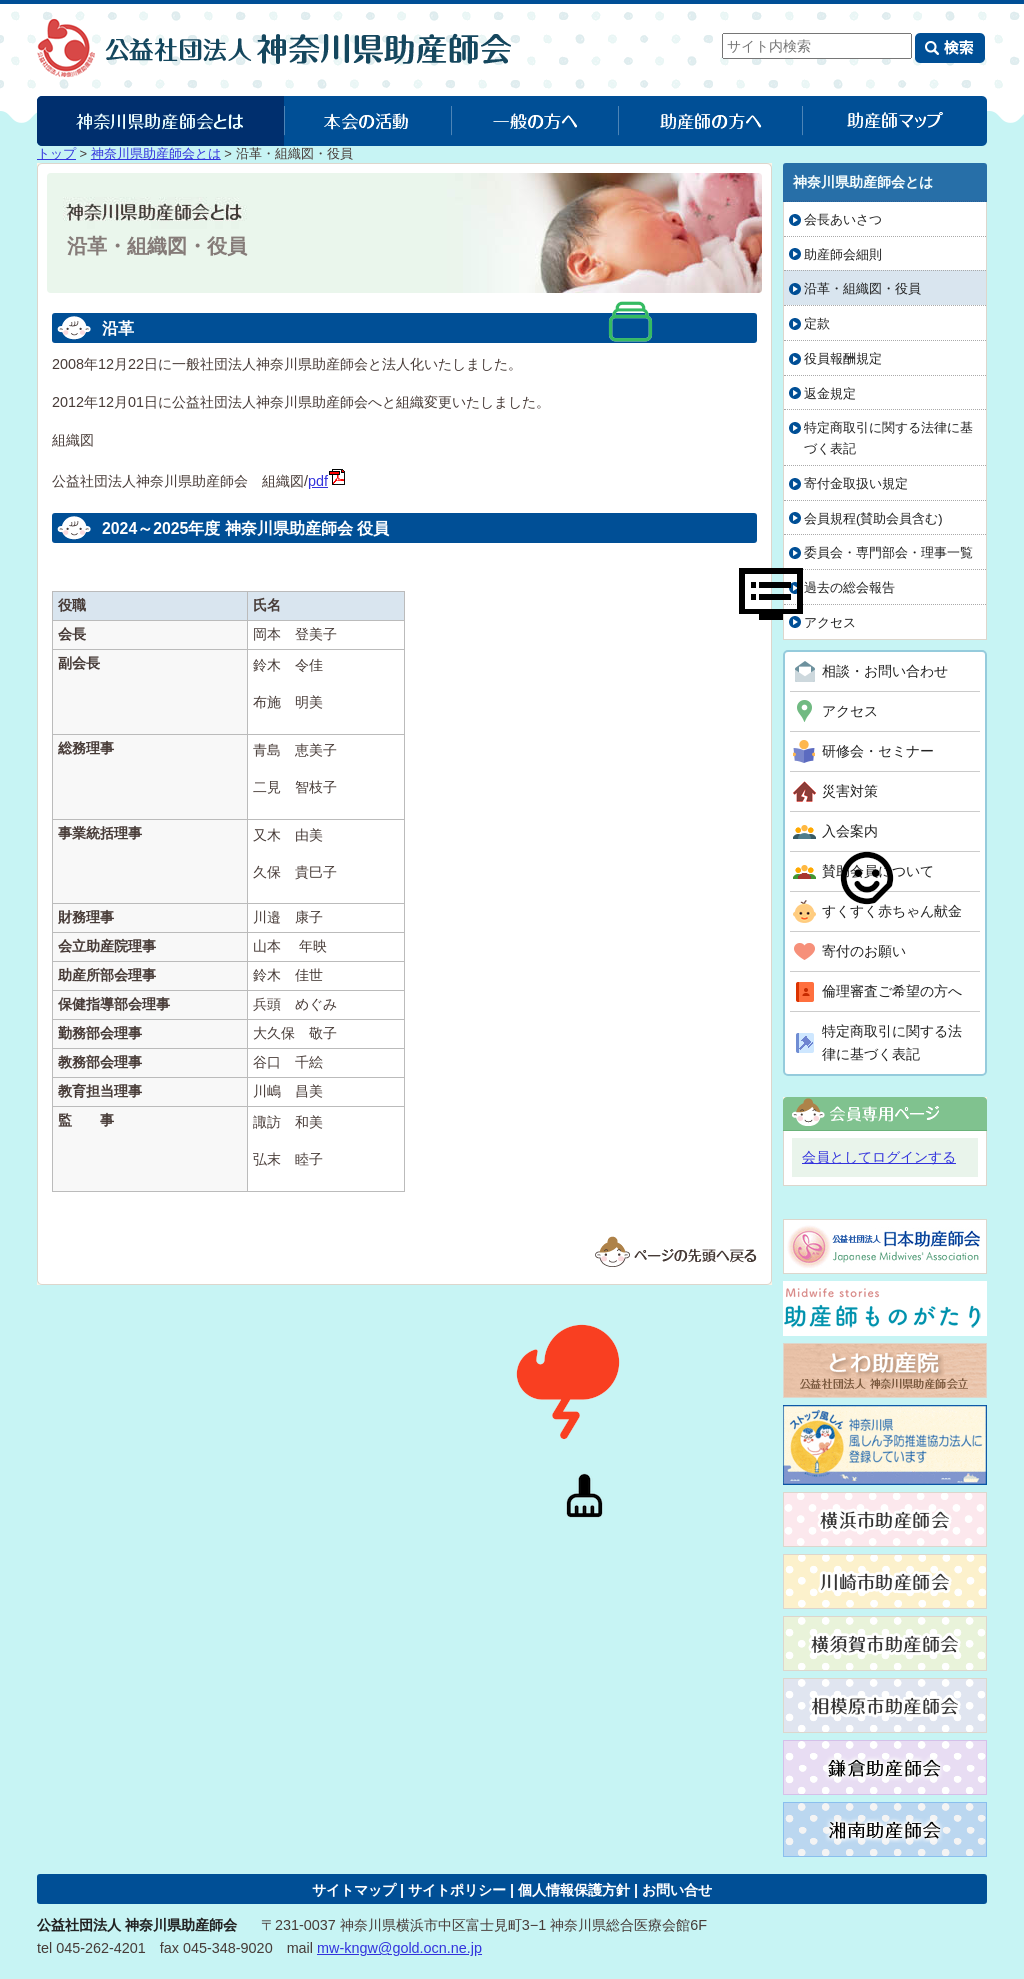  I want to click on add a sticker to your message, so click(867, 878).